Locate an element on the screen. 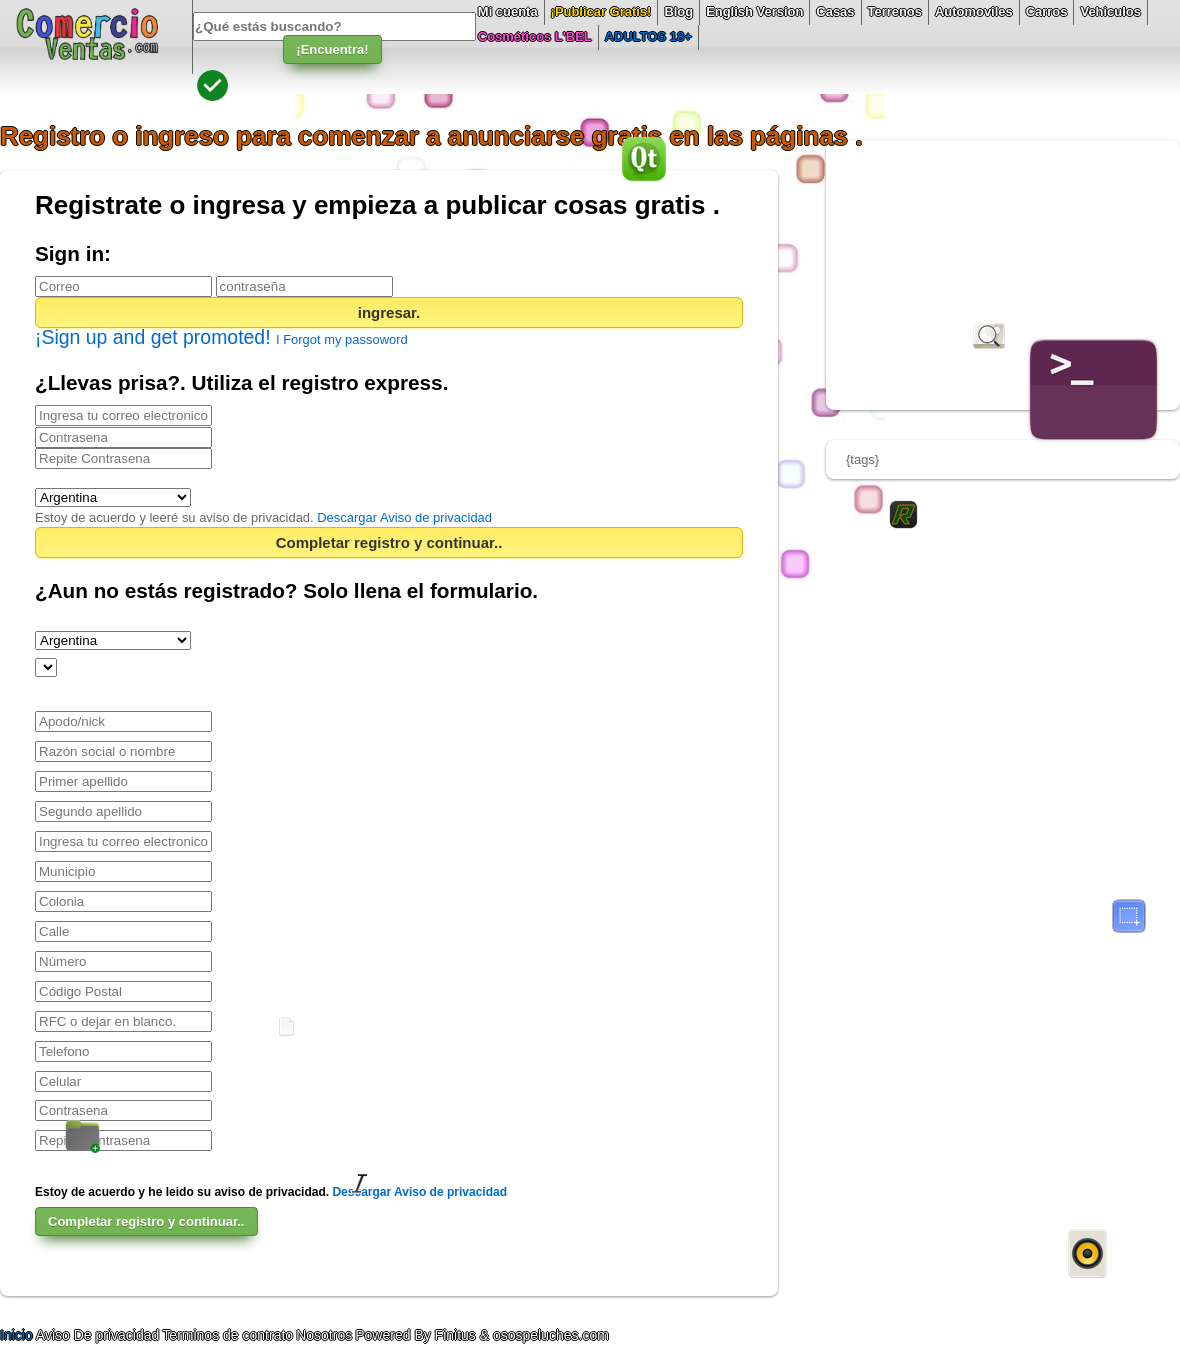 Image resolution: width=1180 pixels, height=1347 pixels. open terminal application is located at coordinates (1093, 389).